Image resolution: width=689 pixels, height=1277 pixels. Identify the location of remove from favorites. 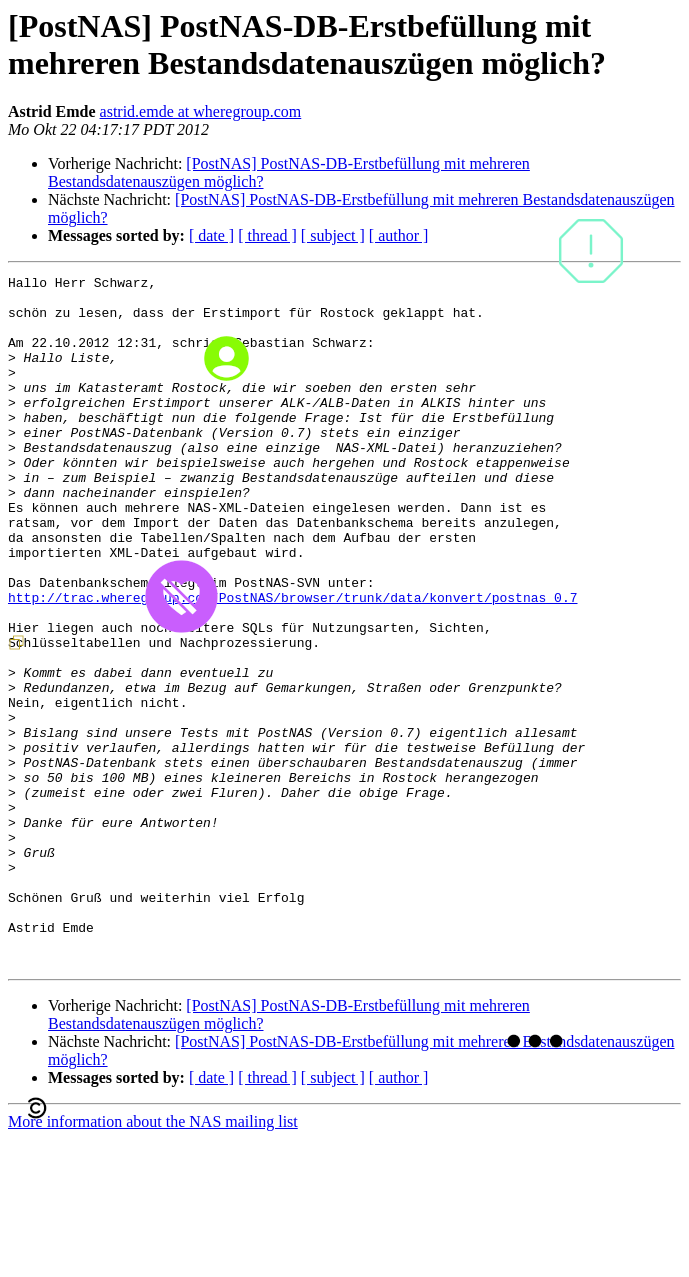
(181, 596).